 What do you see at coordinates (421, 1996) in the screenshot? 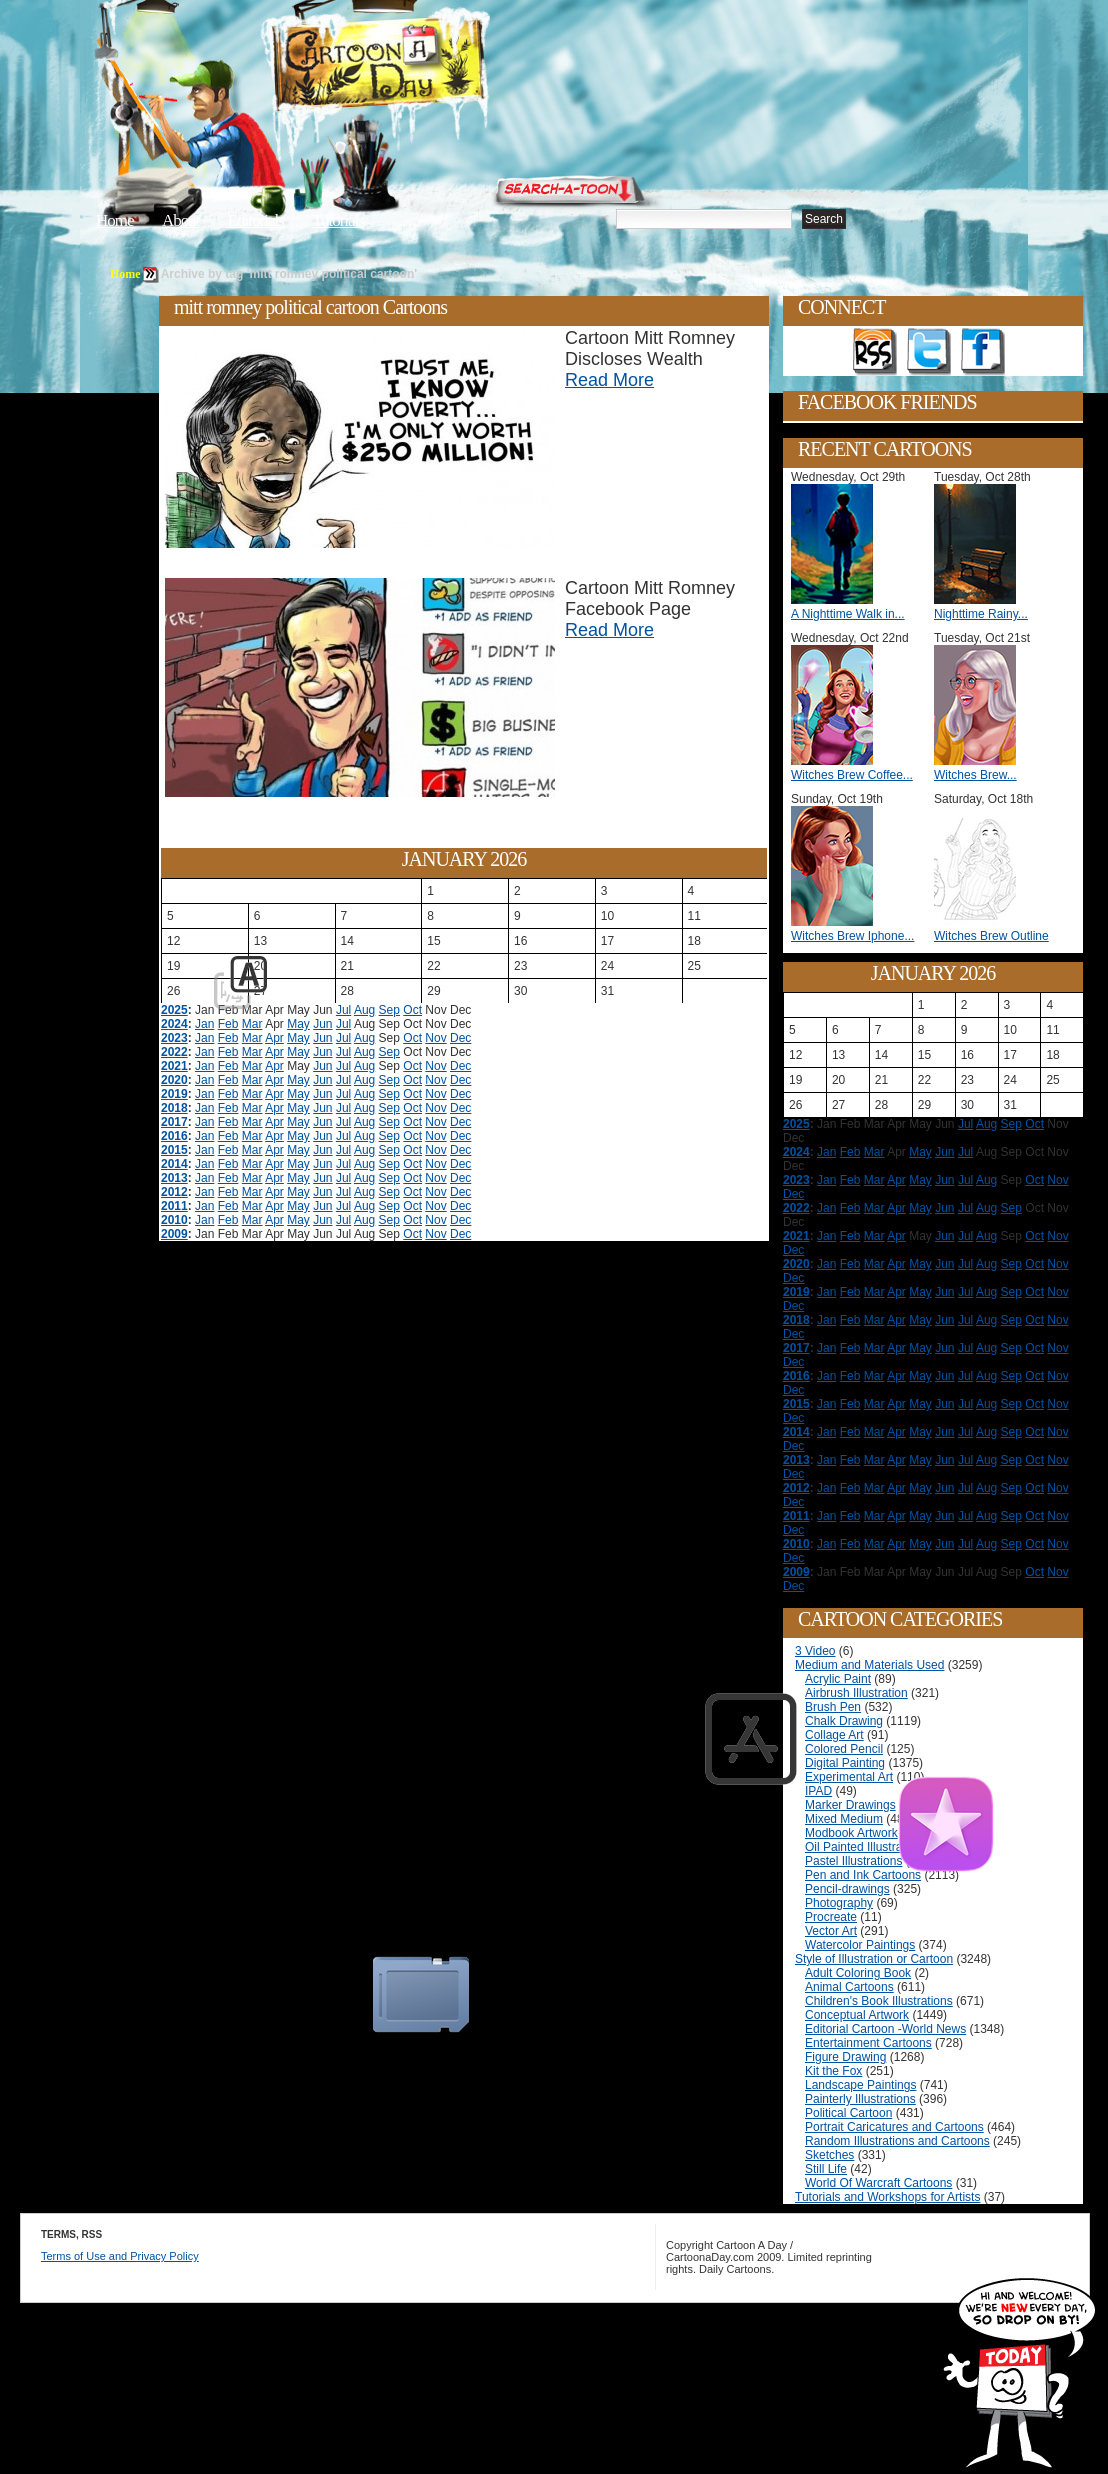
I see `save the current file or document` at bounding box center [421, 1996].